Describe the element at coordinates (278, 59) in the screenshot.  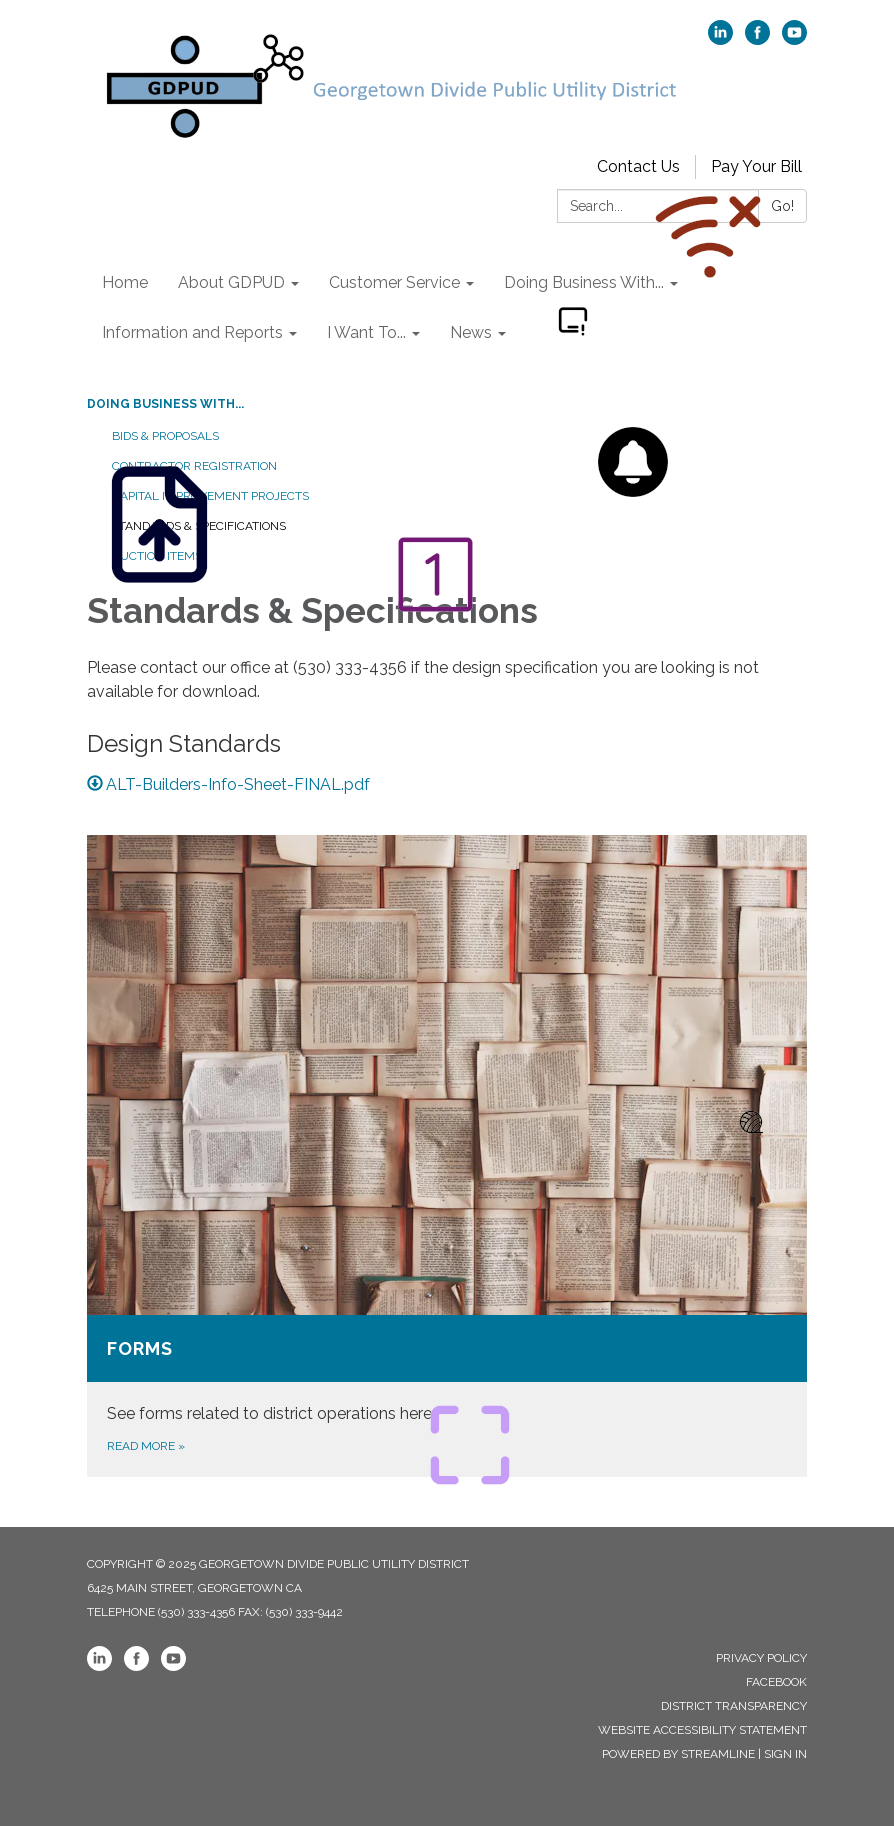
I see `view network connections or relationships` at that location.